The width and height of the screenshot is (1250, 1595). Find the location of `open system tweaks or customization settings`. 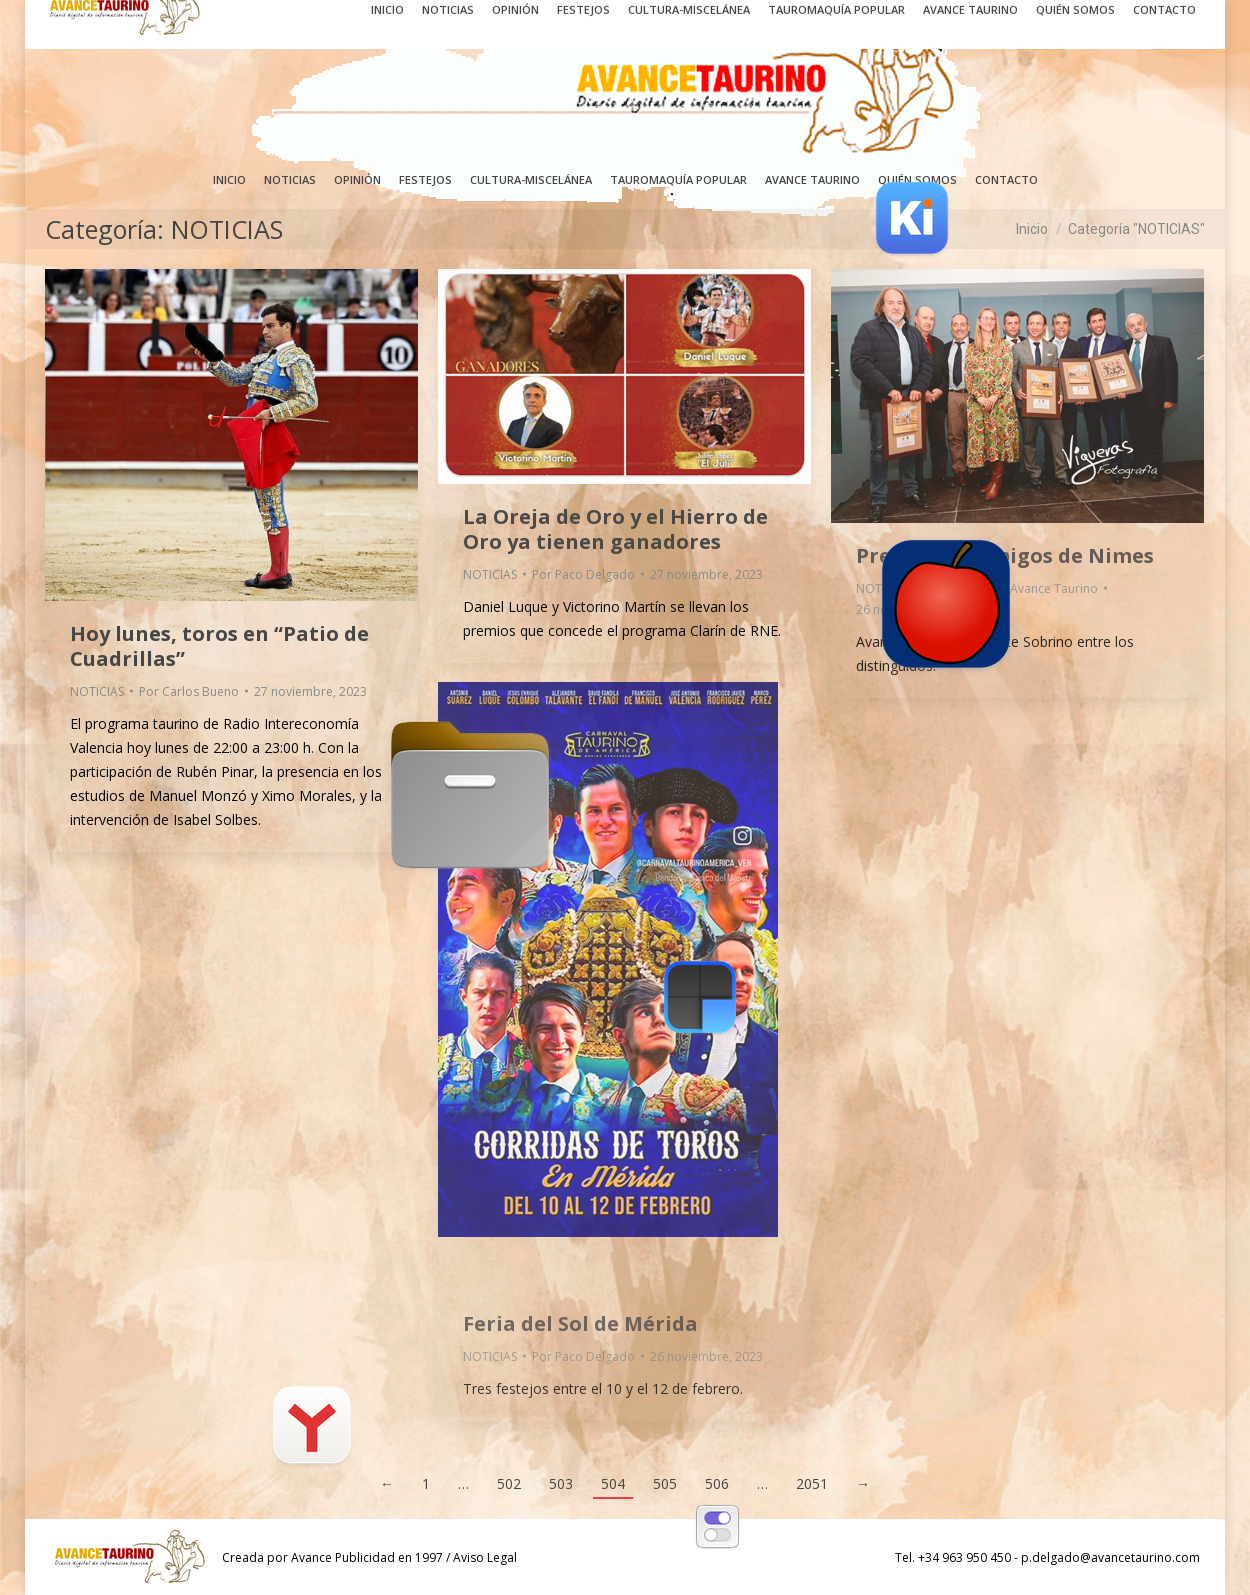

open system tweaks or customization settings is located at coordinates (717, 1526).